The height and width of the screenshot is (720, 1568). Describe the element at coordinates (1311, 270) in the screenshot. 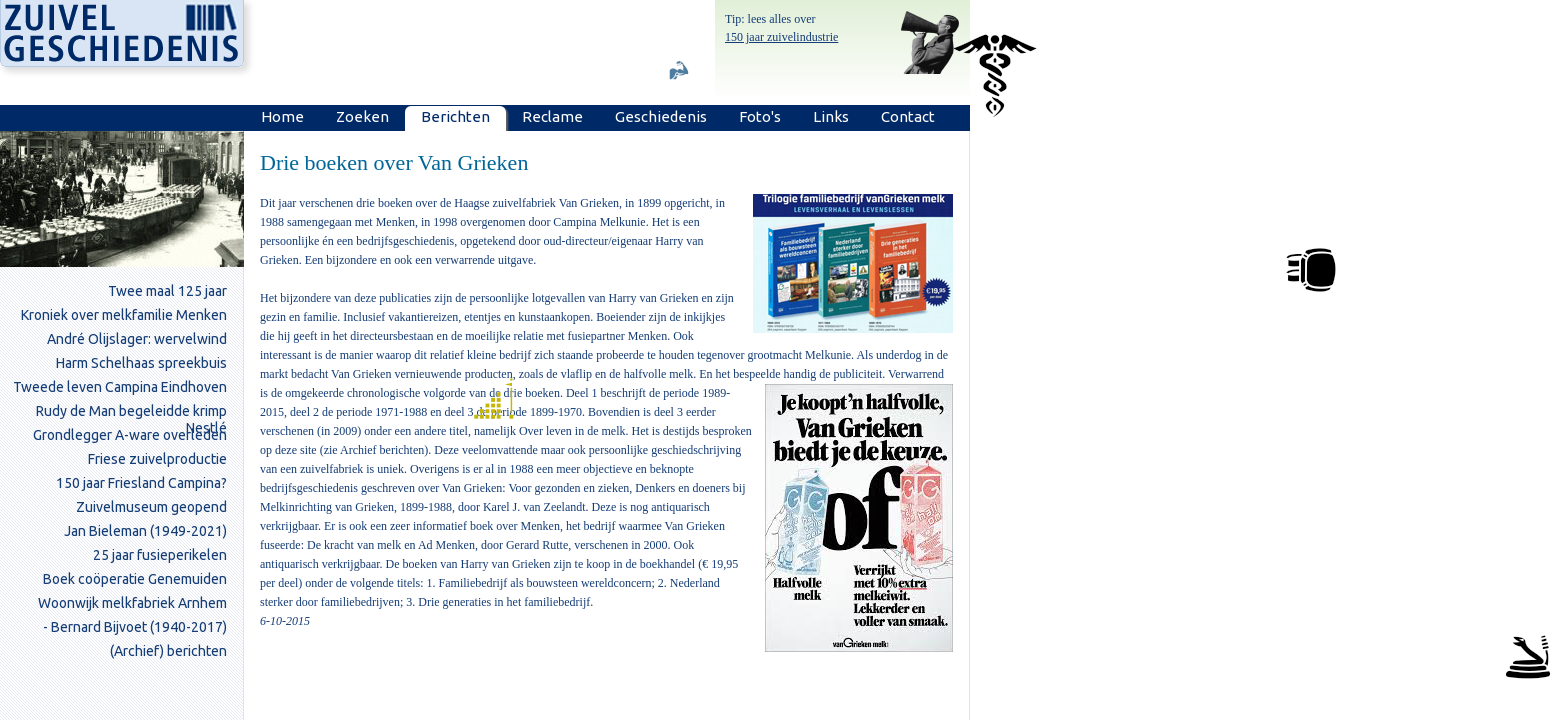

I see `select knee pad equipment for your character` at that location.